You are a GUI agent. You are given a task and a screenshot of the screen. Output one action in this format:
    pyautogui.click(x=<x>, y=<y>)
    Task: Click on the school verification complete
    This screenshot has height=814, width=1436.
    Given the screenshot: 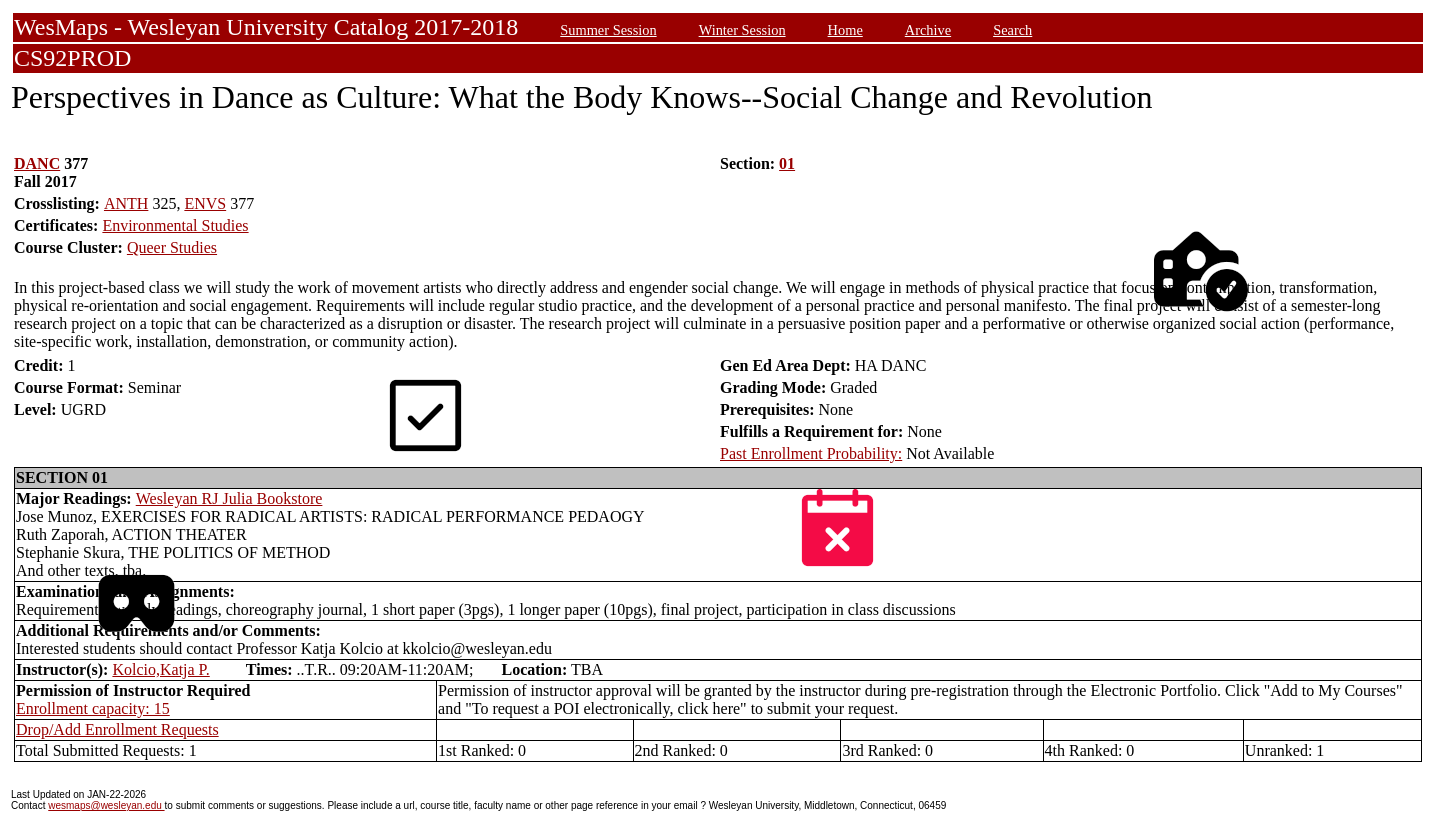 What is the action you would take?
    pyautogui.click(x=1201, y=269)
    